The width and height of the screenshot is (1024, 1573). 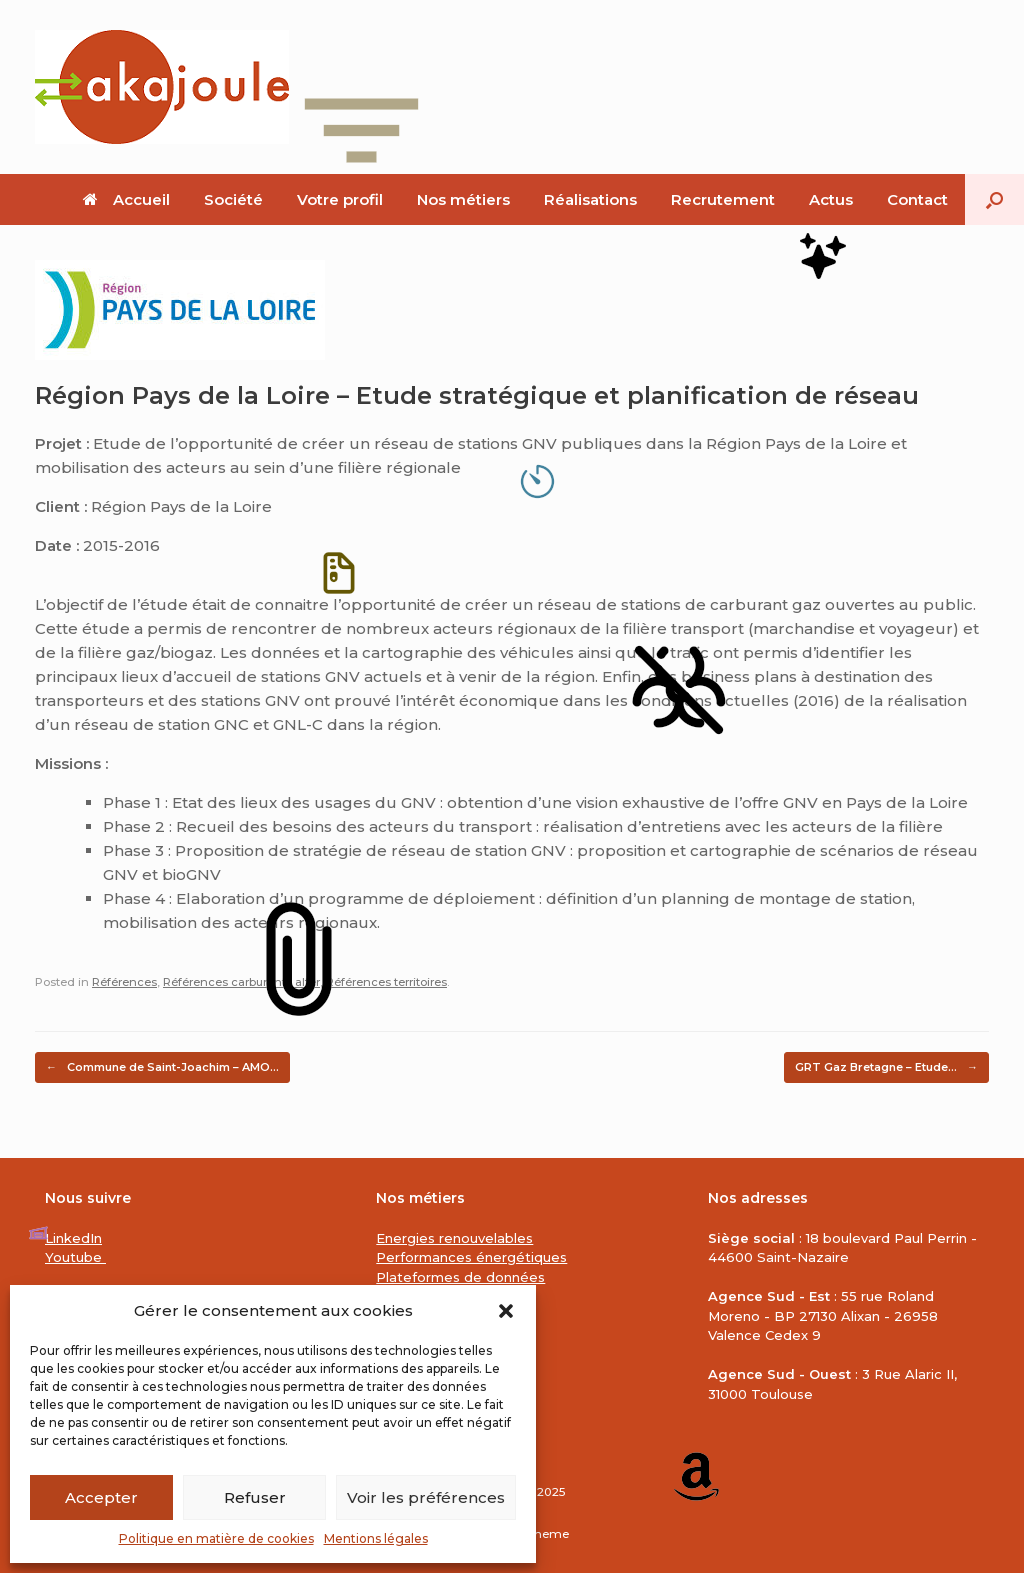 I want to click on indicates AI-generated or enhanced content, so click(x=823, y=256).